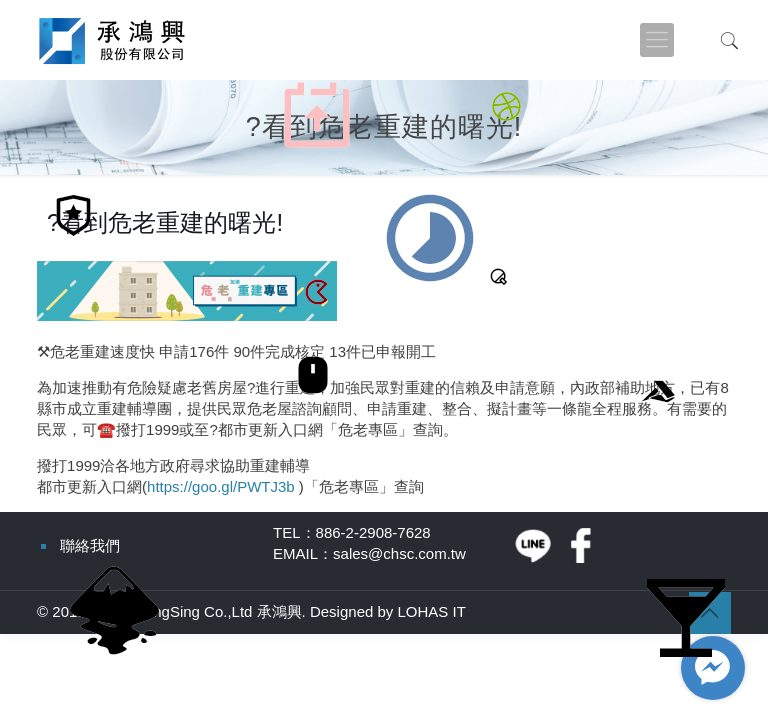 This screenshot has width=768, height=720. I want to click on indicates premium or verified security status, so click(73, 215).